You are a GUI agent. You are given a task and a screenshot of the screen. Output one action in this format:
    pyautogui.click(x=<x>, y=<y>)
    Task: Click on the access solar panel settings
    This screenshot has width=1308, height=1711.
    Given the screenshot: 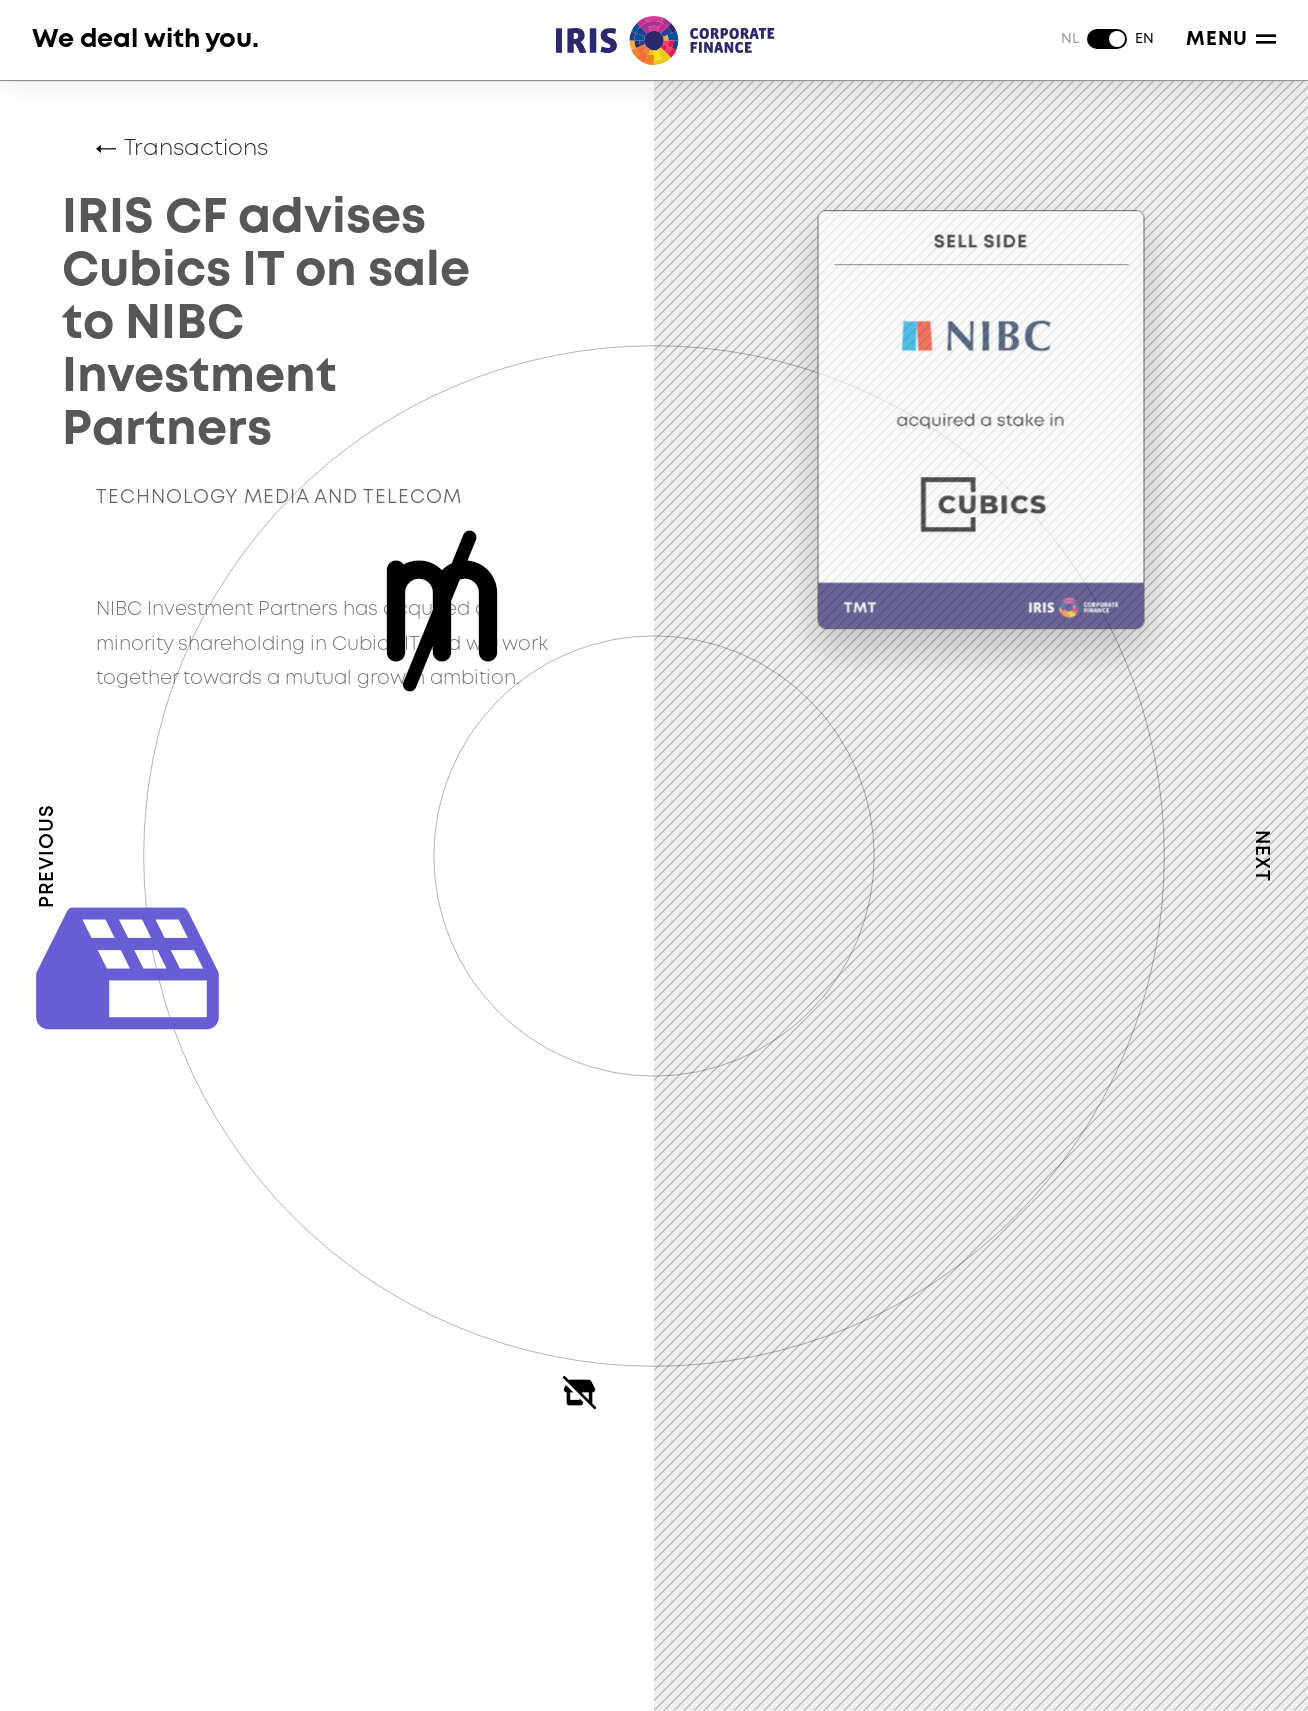 What is the action you would take?
    pyautogui.click(x=127, y=974)
    